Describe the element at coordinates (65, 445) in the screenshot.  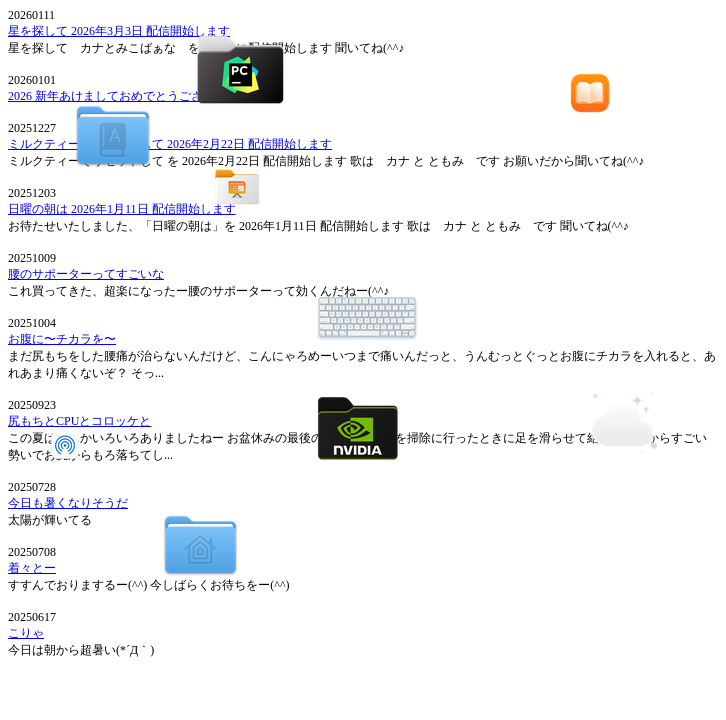
I see `open AirDrop to share files wirelessly` at that location.